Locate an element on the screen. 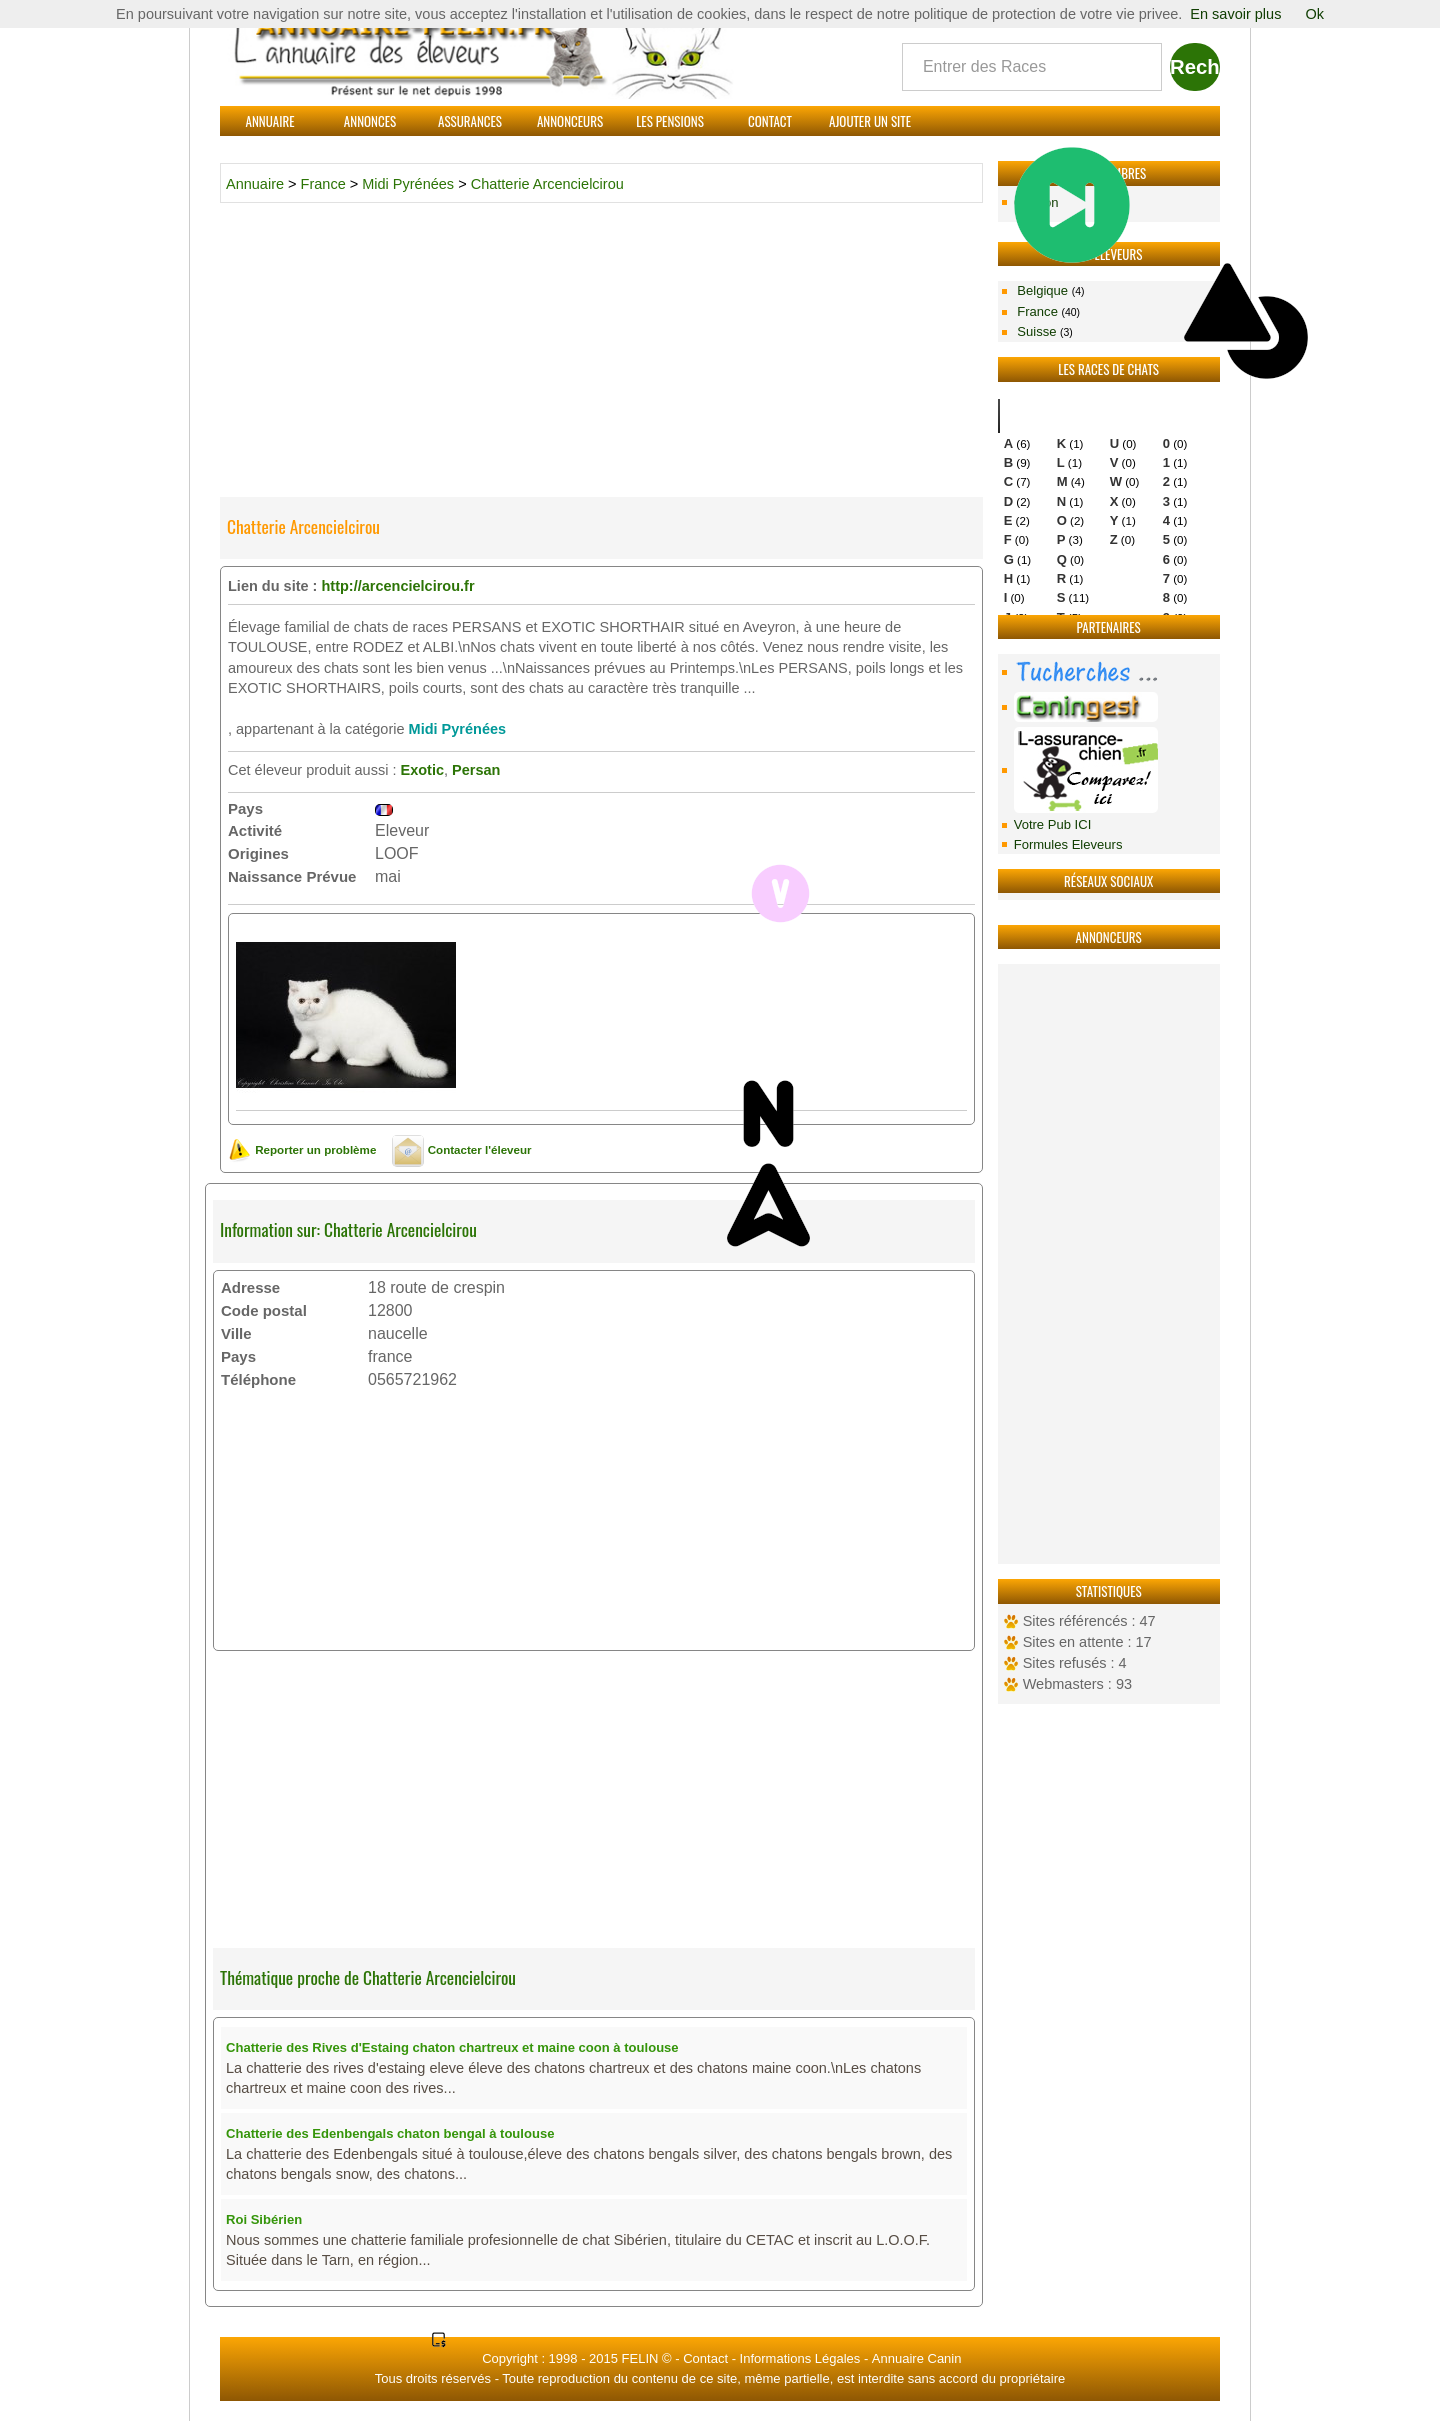 The height and width of the screenshot is (2421, 1440). skip to the next track is located at coordinates (1072, 205).